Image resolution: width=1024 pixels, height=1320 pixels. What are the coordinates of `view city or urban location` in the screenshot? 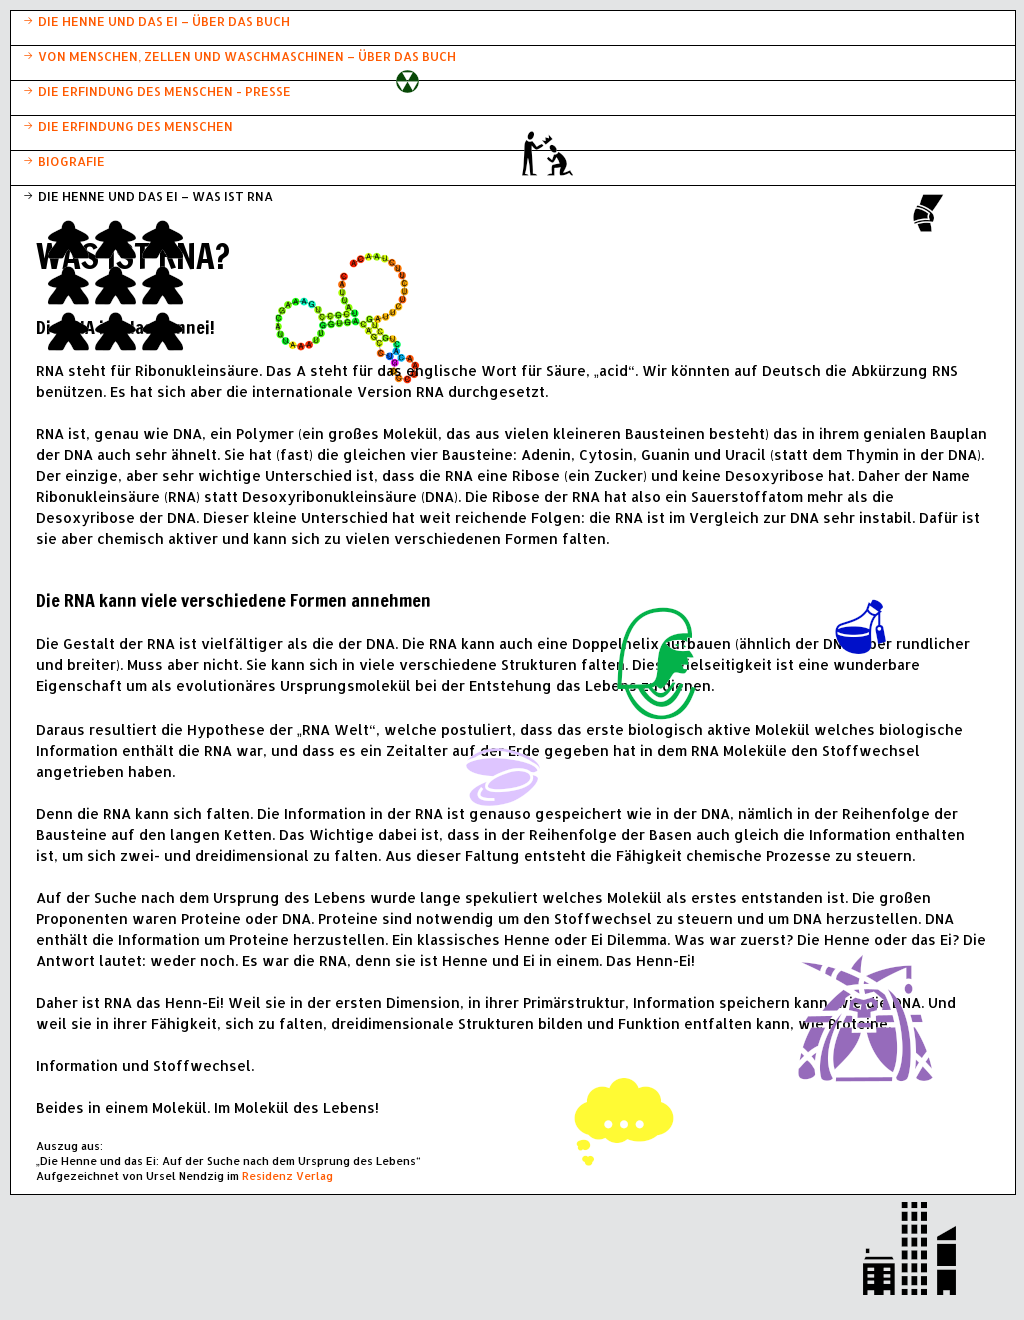 It's located at (909, 1248).